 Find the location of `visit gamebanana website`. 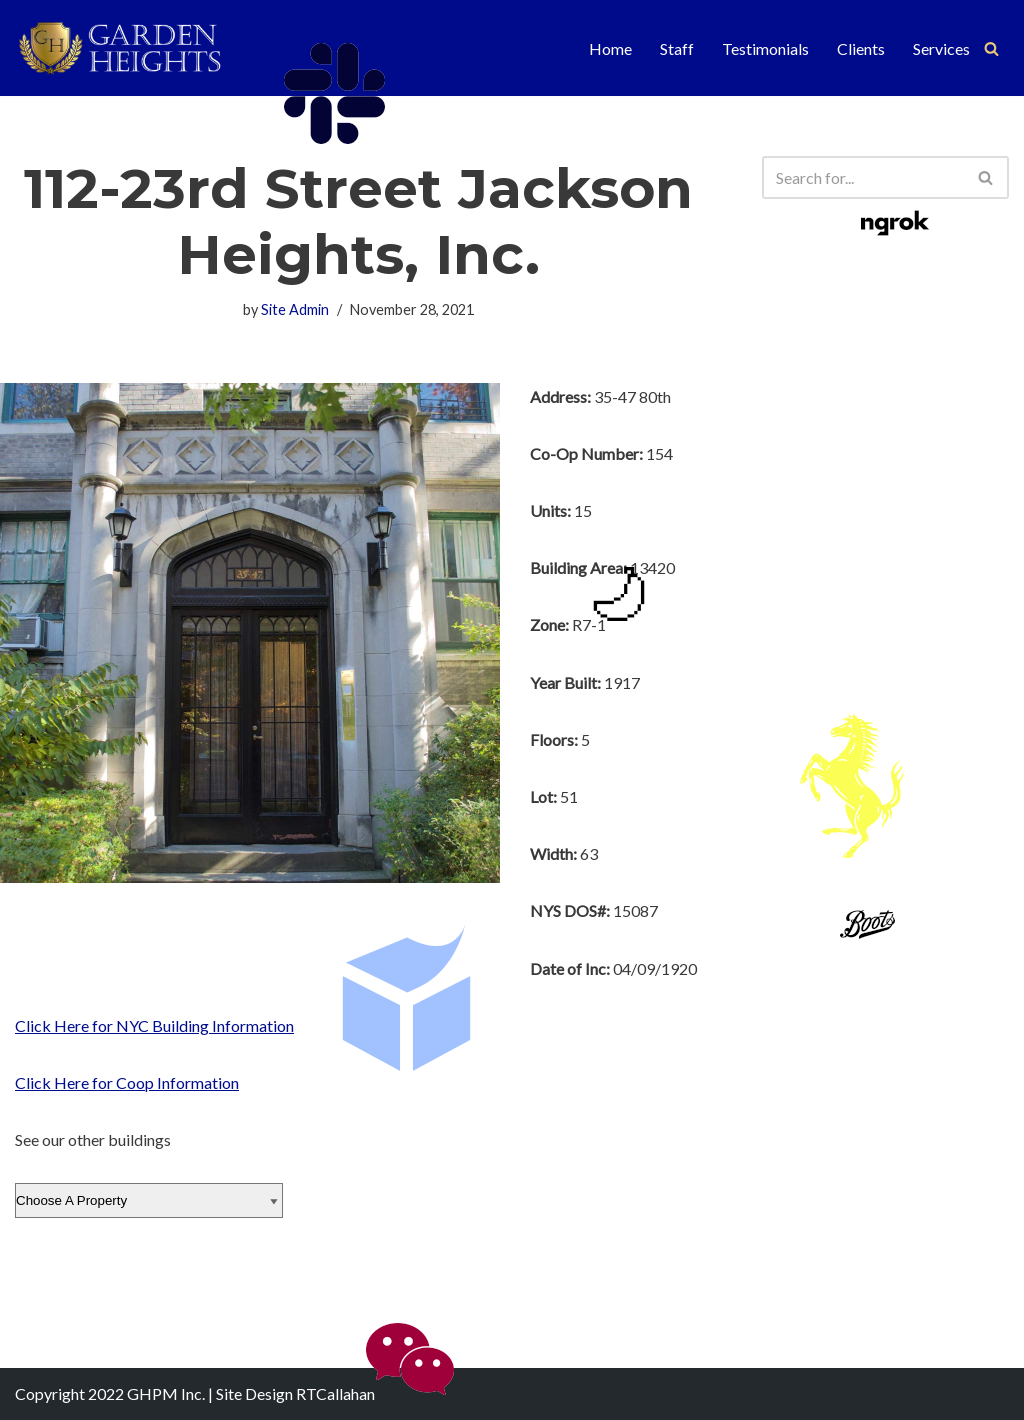

visit gamebanana website is located at coordinates (619, 594).